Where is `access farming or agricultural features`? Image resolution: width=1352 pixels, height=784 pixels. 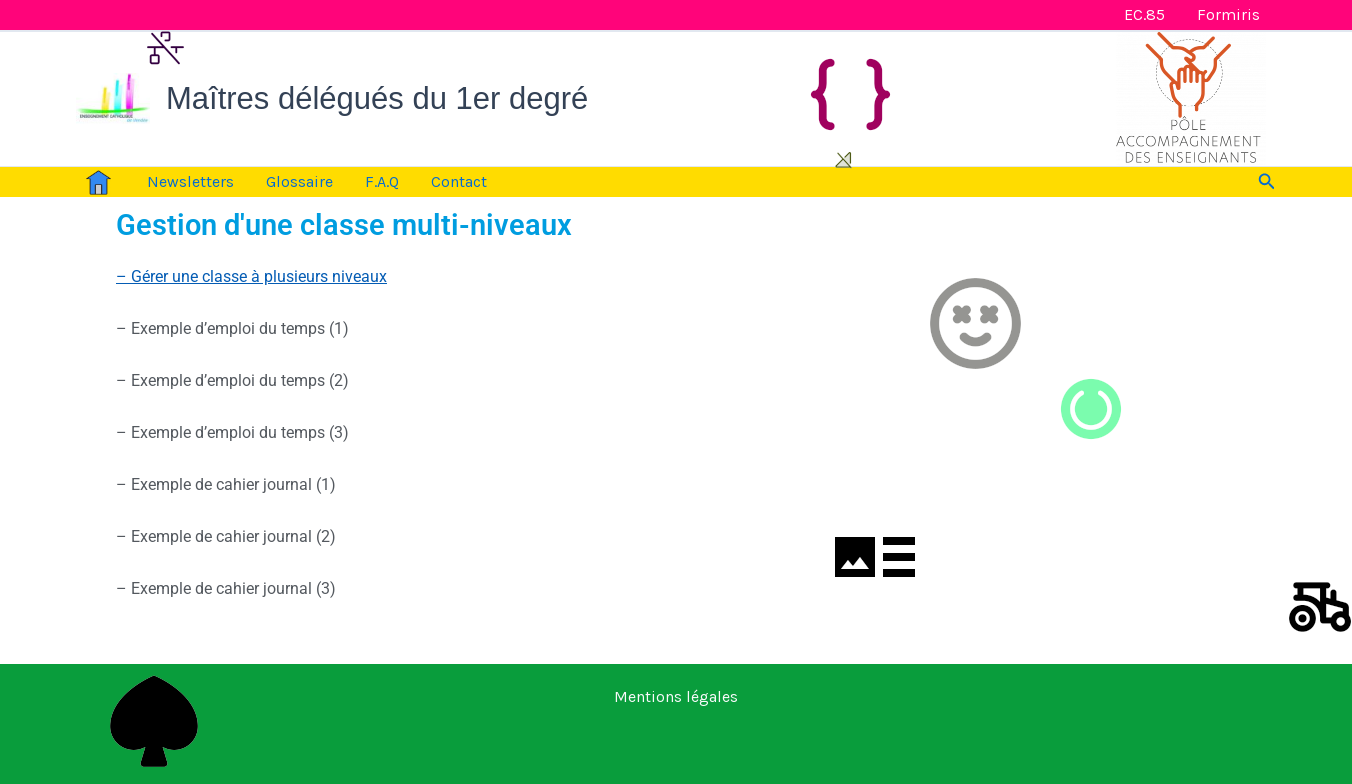 access farming or agricultural features is located at coordinates (1319, 606).